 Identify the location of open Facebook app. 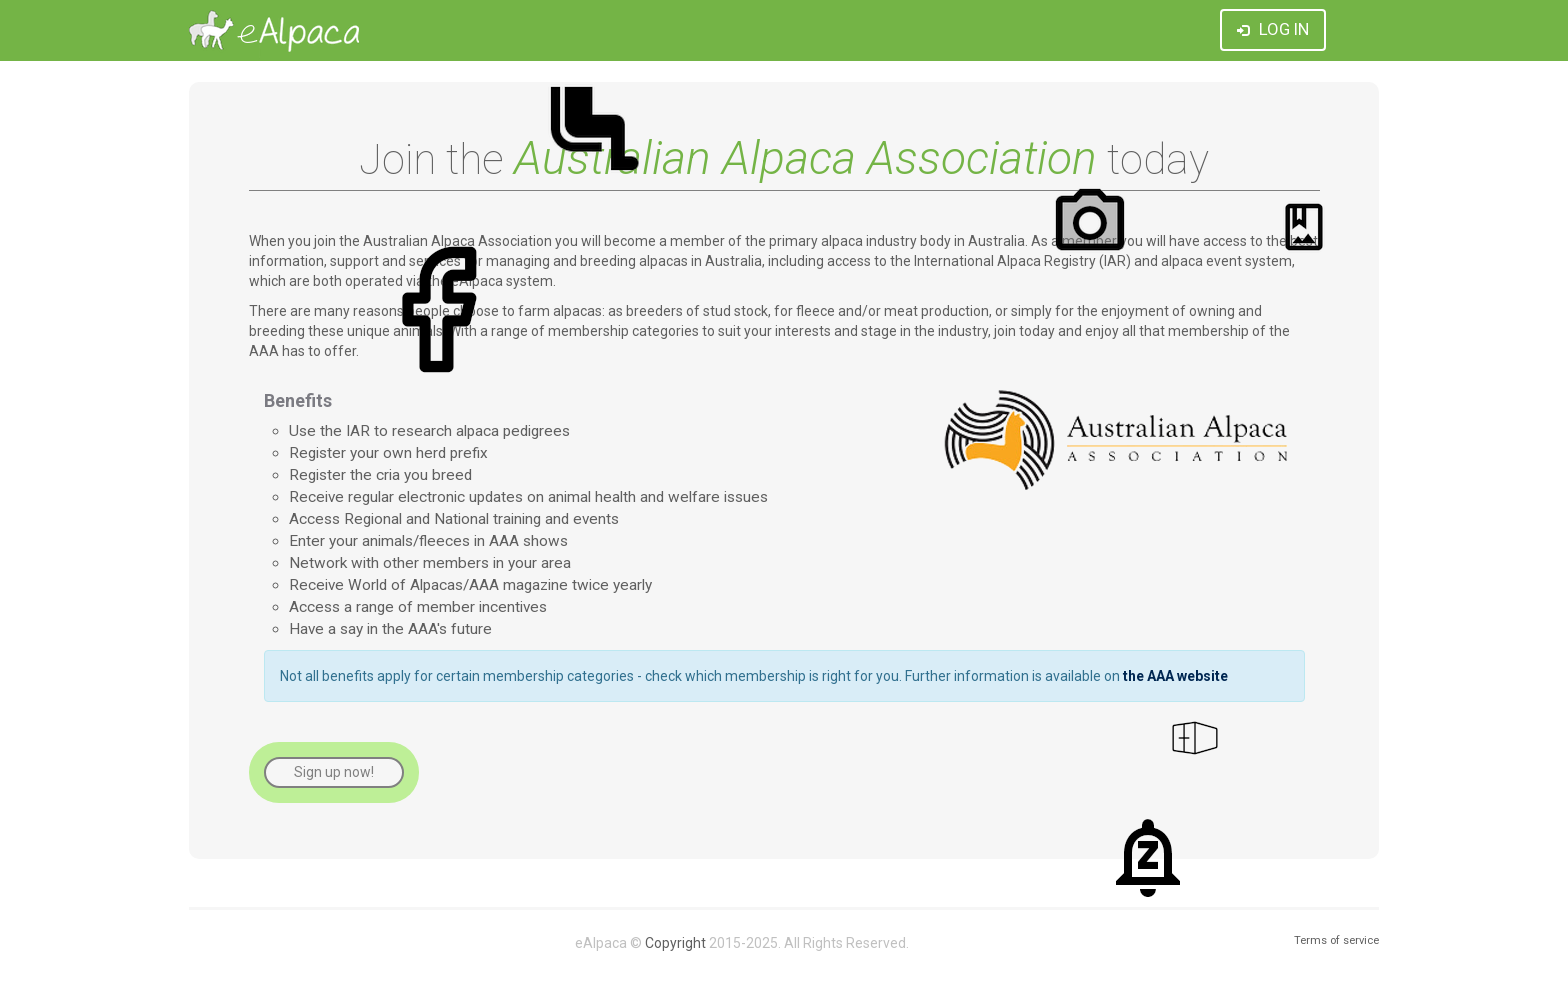
(436, 309).